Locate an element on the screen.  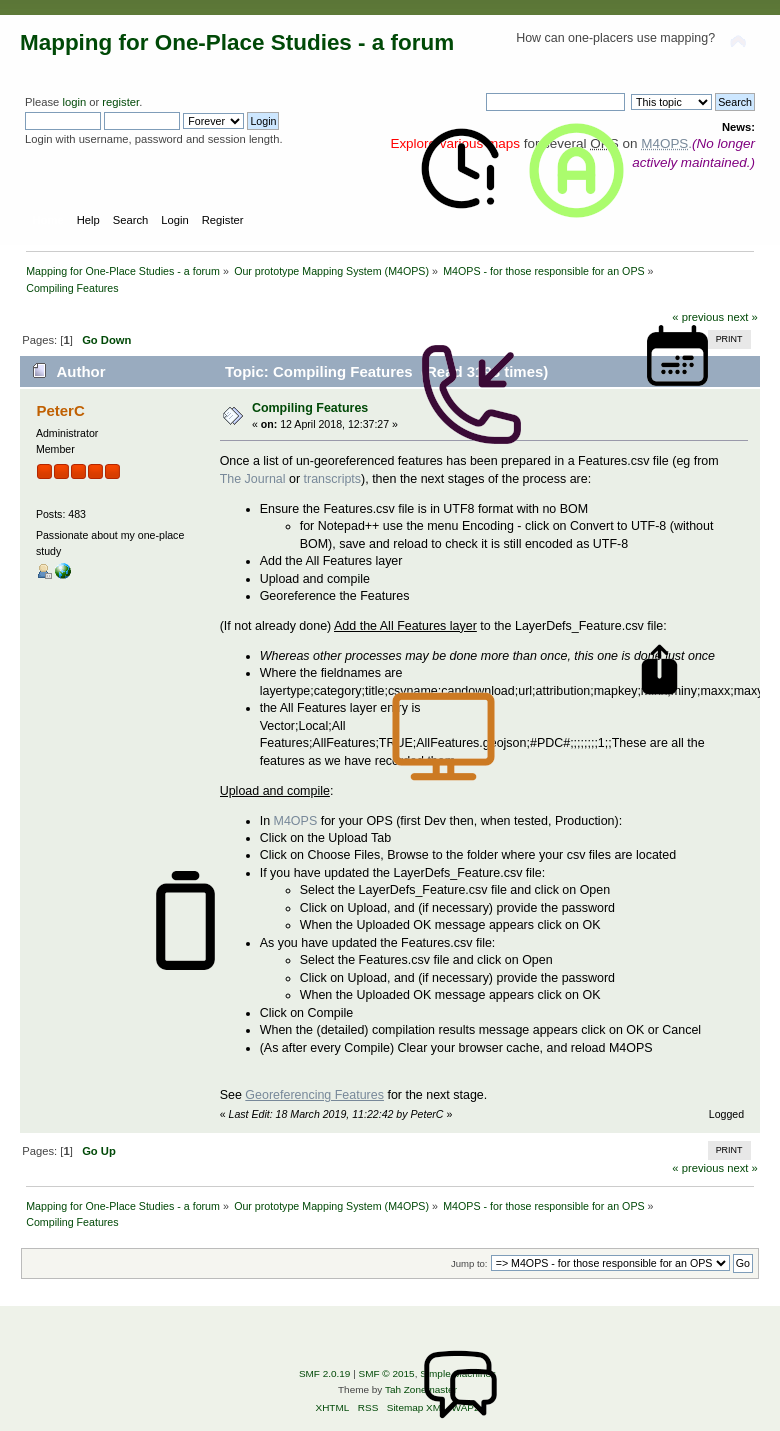
indicates battery is empty or depleted is located at coordinates (185, 920).